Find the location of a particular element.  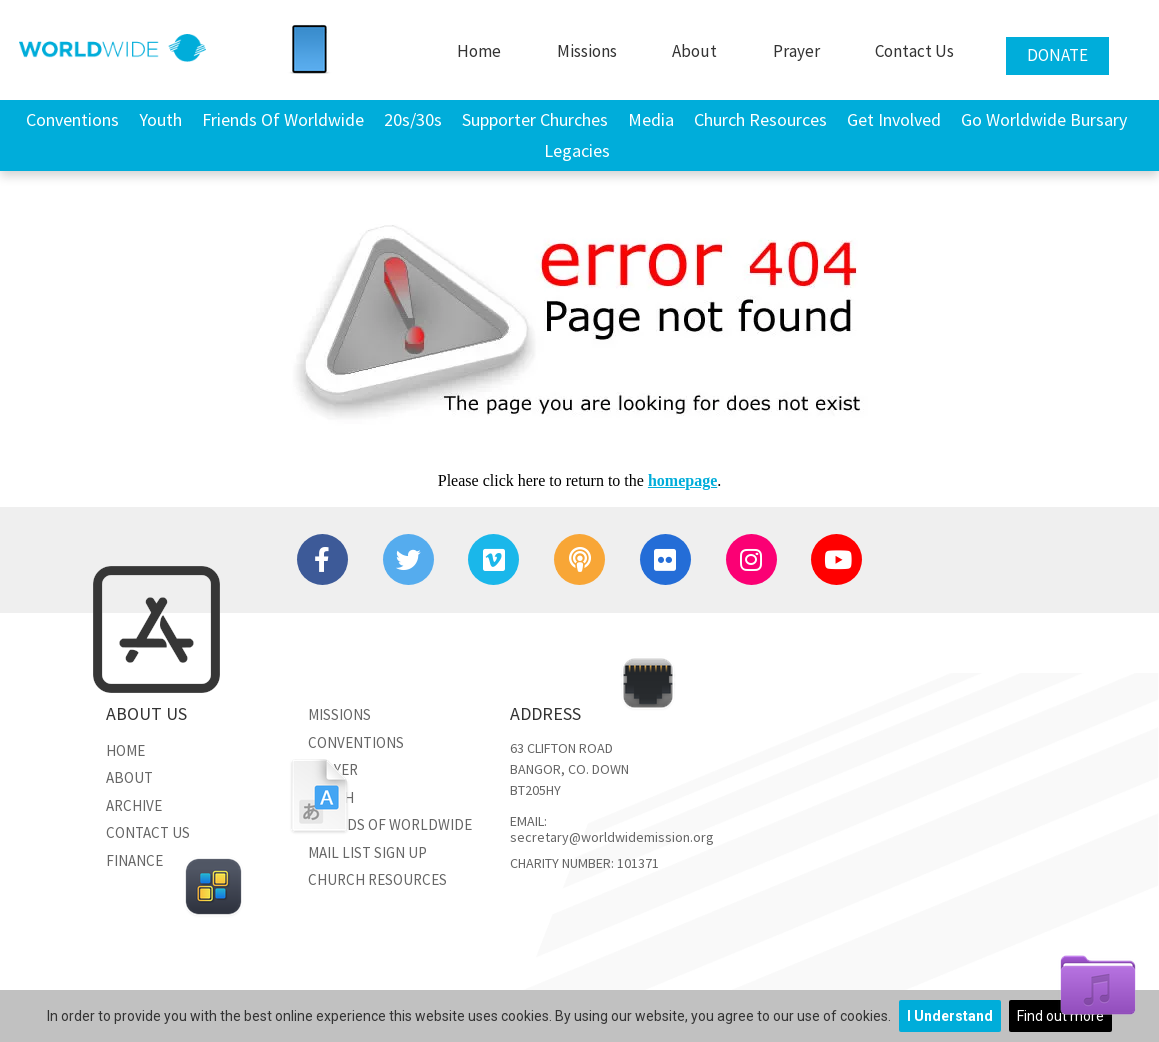

launch gnome klotski sliding block puzzle game is located at coordinates (213, 886).